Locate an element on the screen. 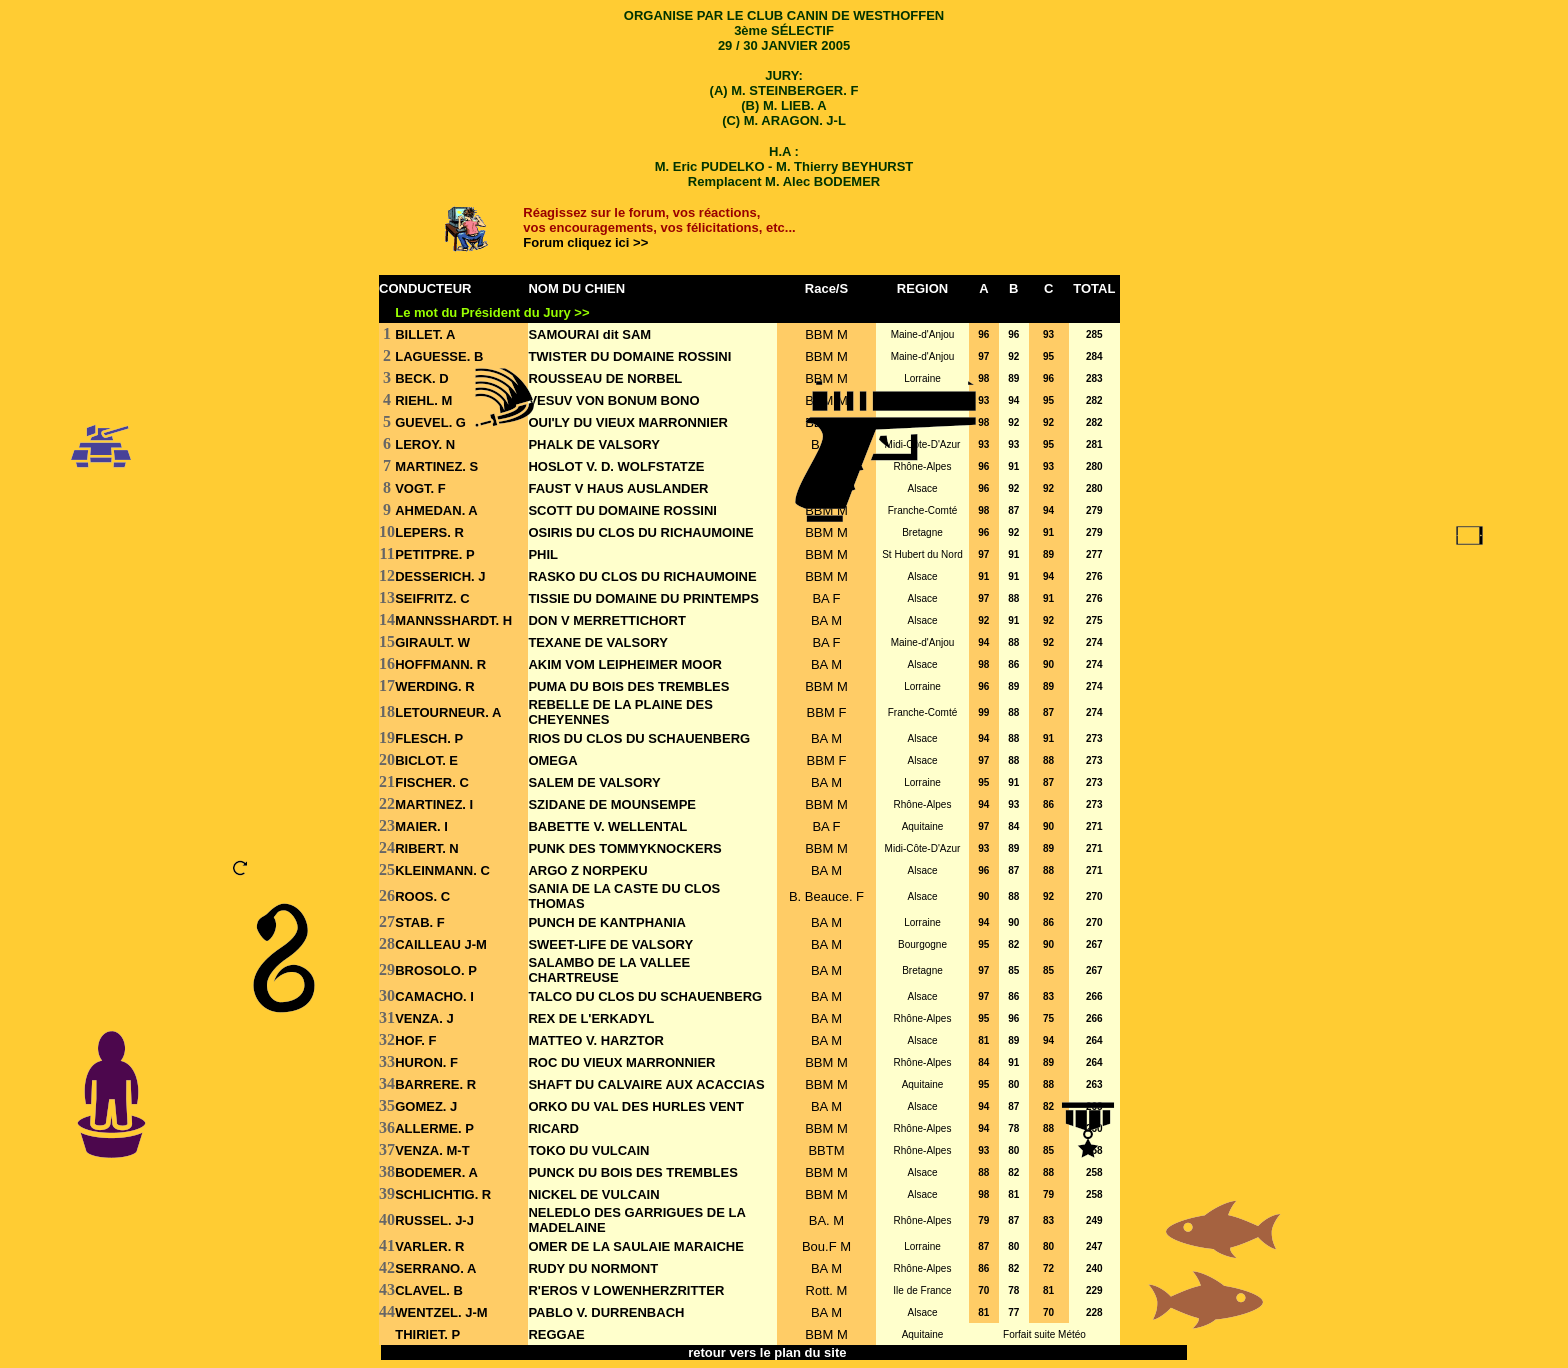 Image resolution: width=1568 pixels, height=1368 pixels. access weapons inventory in game is located at coordinates (885, 451).